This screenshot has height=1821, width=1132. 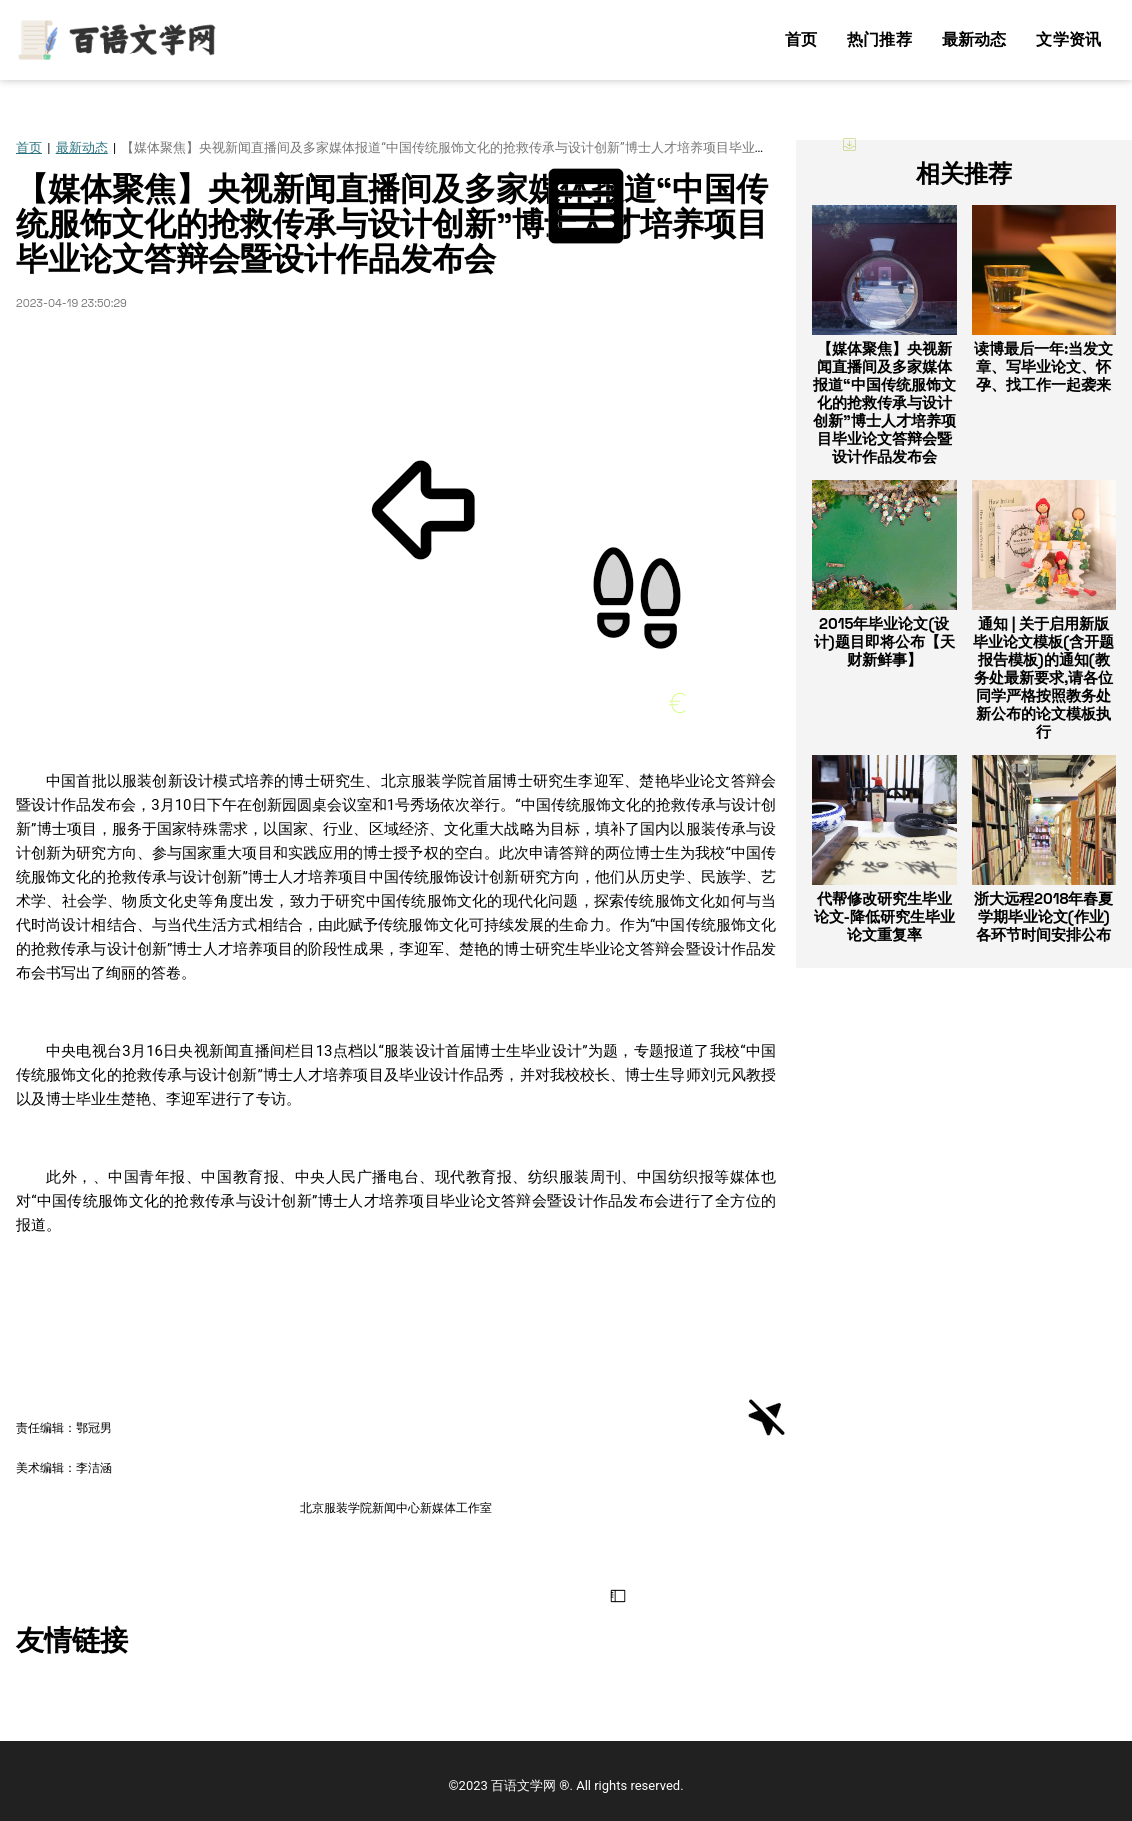 I want to click on download file to inbox or tray, so click(x=849, y=144).